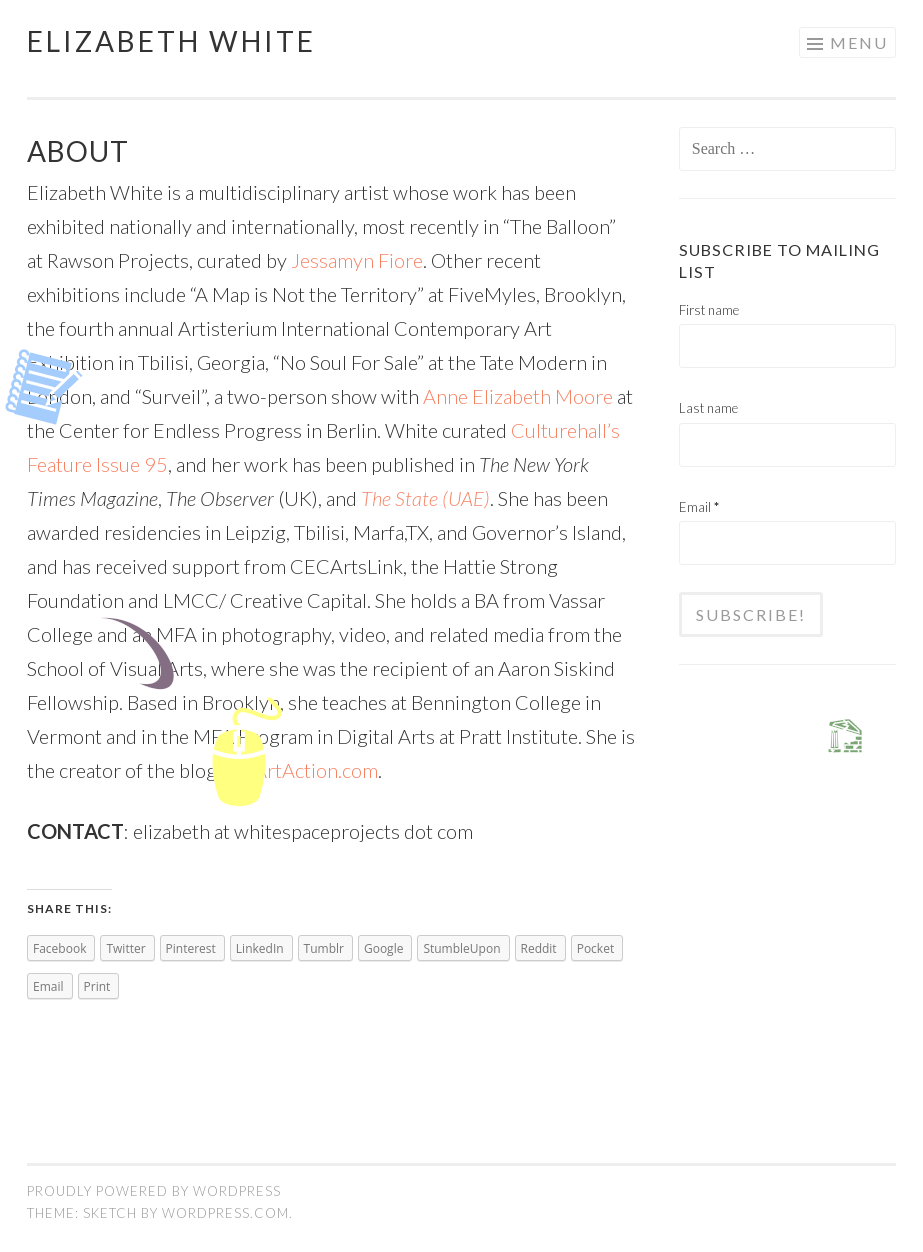 This screenshot has width=923, height=1252. I want to click on indicates mouse input or cursor control settings, so click(245, 754).